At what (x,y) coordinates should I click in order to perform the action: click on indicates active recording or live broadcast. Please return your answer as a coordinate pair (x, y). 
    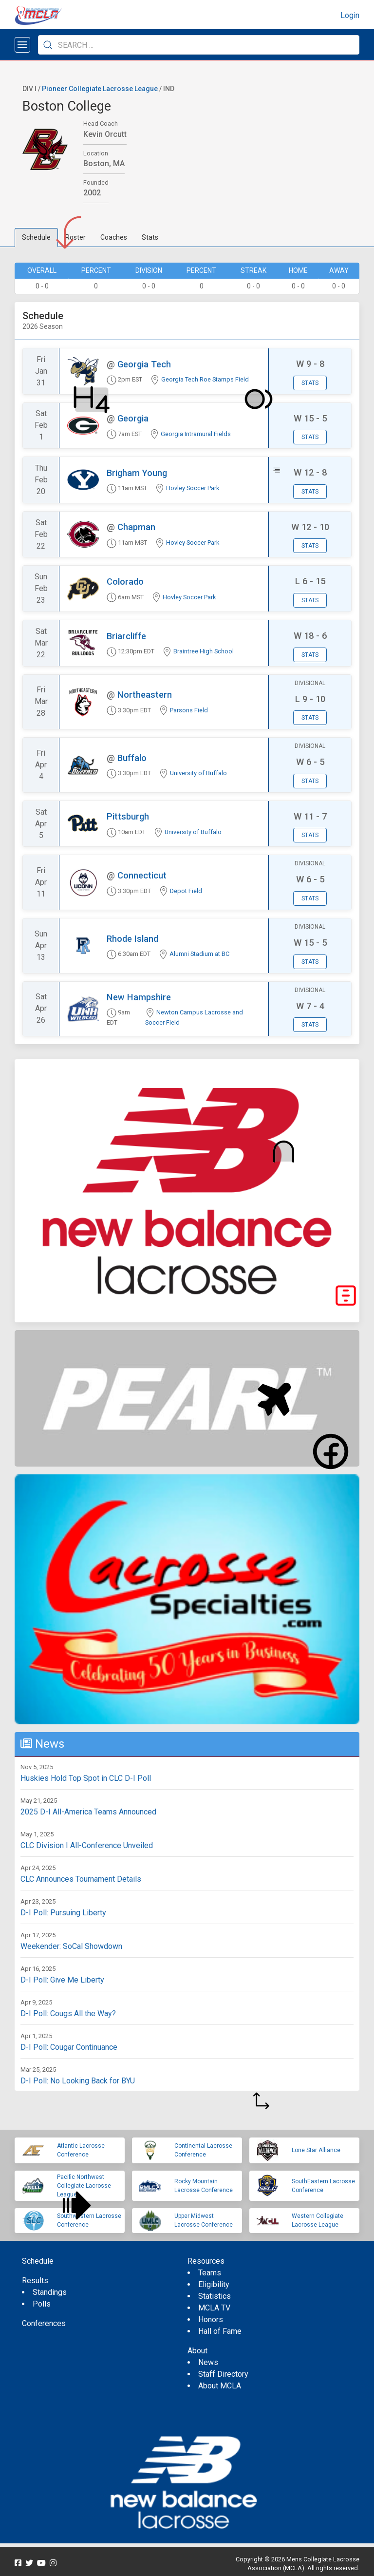
    Looking at the image, I should click on (259, 399).